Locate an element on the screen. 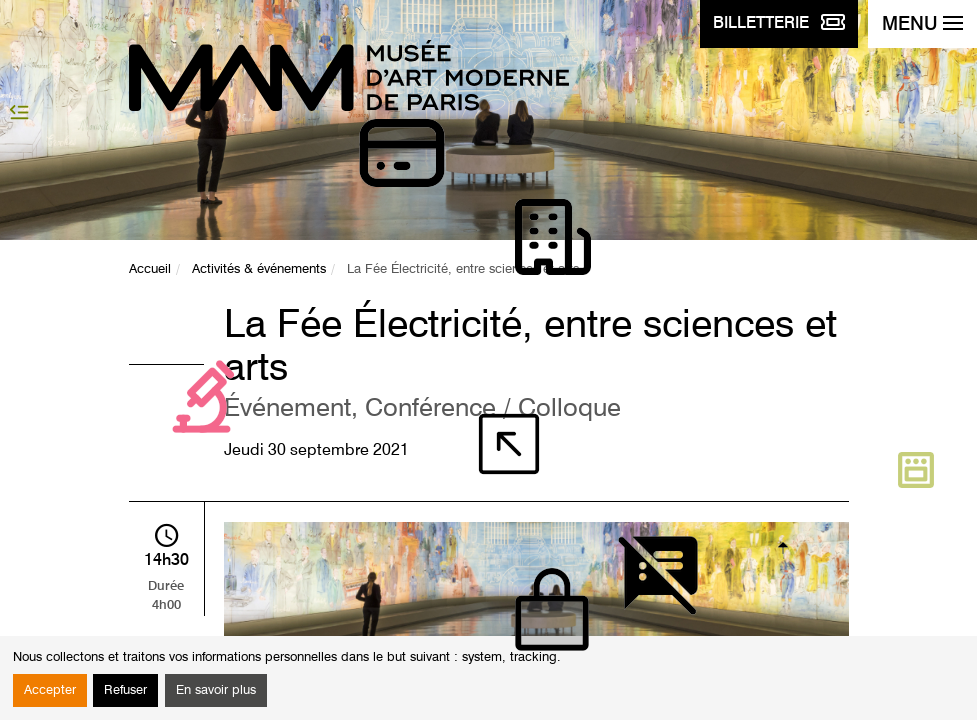 This screenshot has height=720, width=977. manage payment methods is located at coordinates (402, 153).